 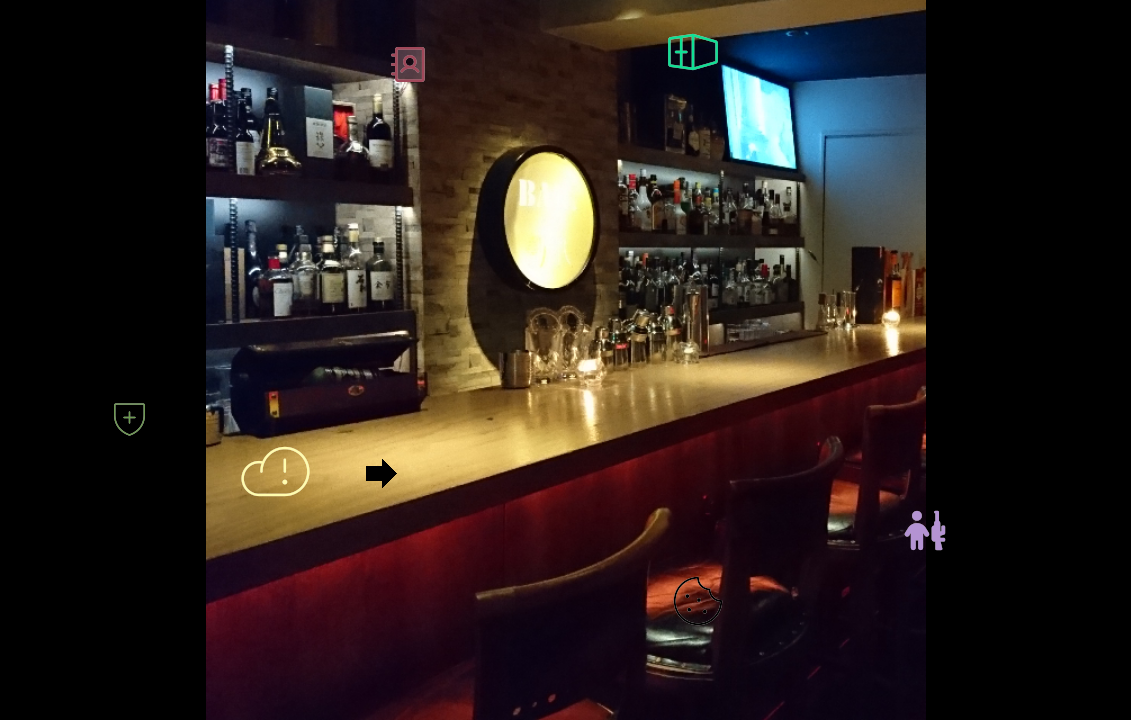 I want to click on add new security protection, so click(x=129, y=417).